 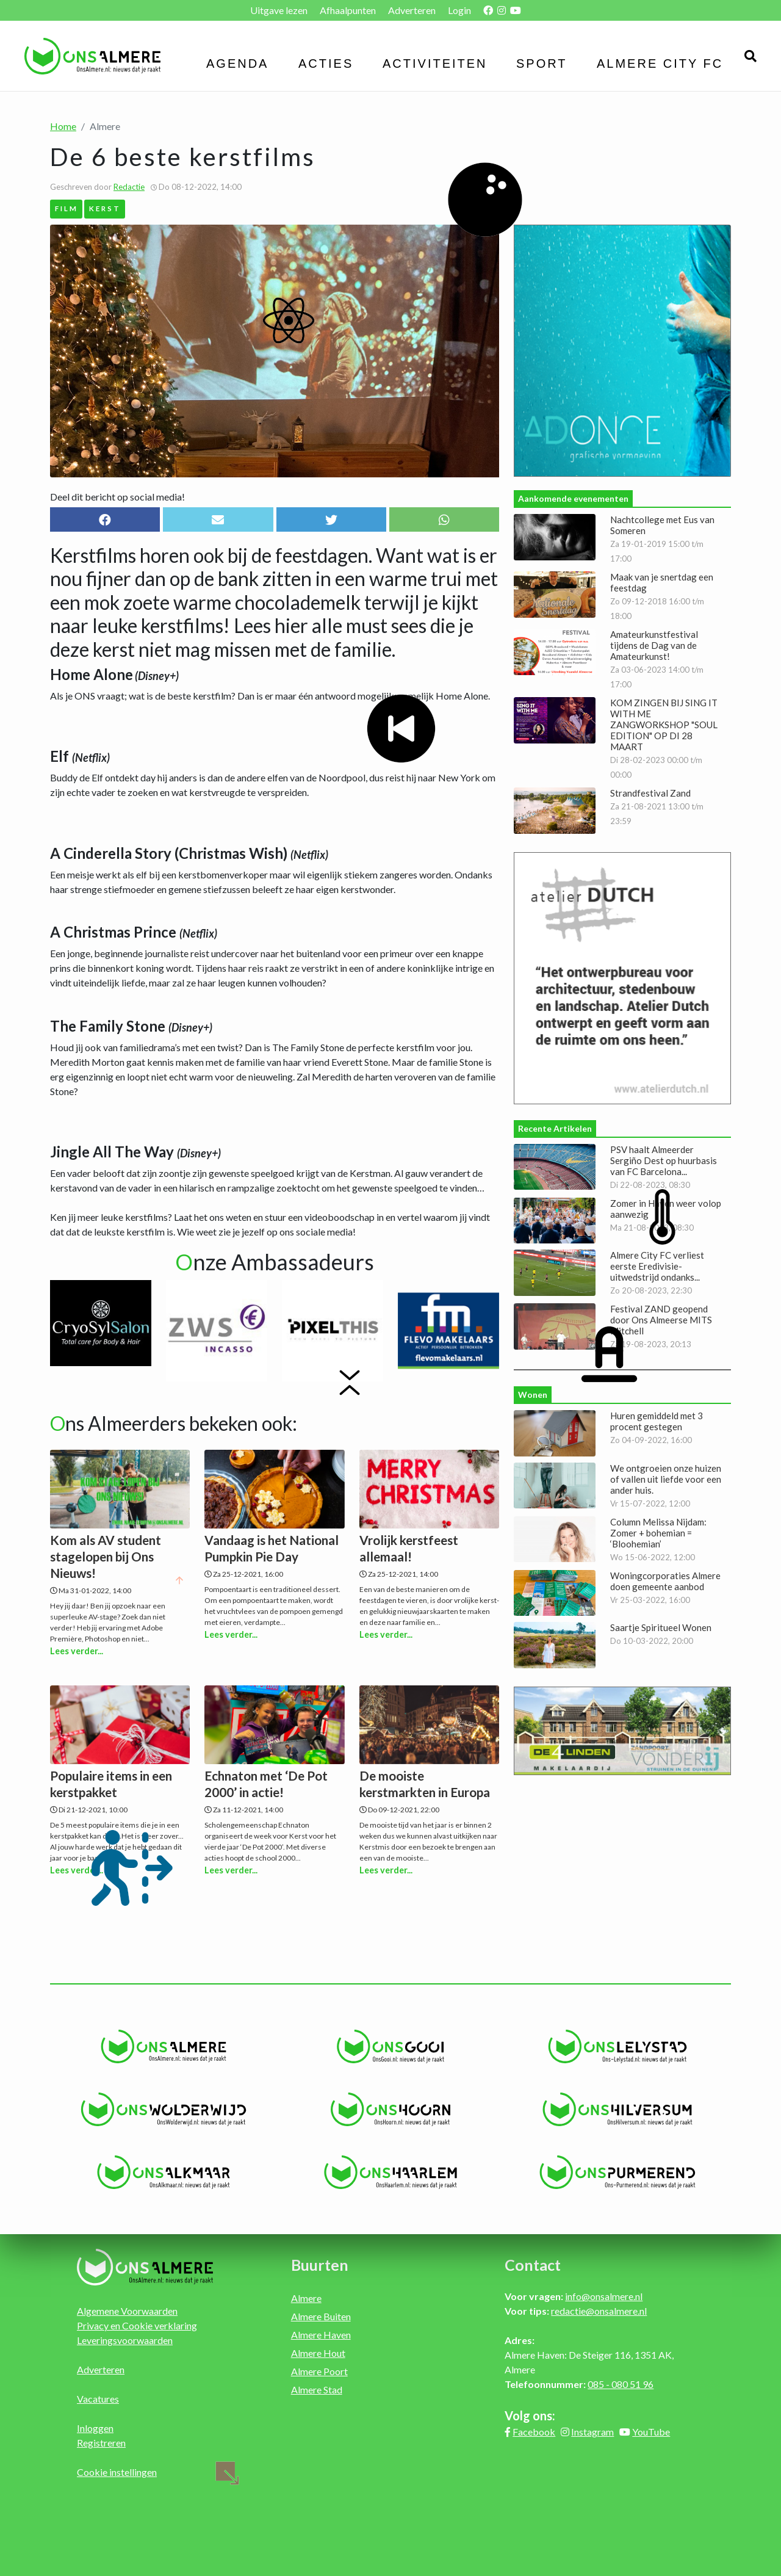 I want to click on collapse or minimize an expanded section, so click(x=350, y=1383).